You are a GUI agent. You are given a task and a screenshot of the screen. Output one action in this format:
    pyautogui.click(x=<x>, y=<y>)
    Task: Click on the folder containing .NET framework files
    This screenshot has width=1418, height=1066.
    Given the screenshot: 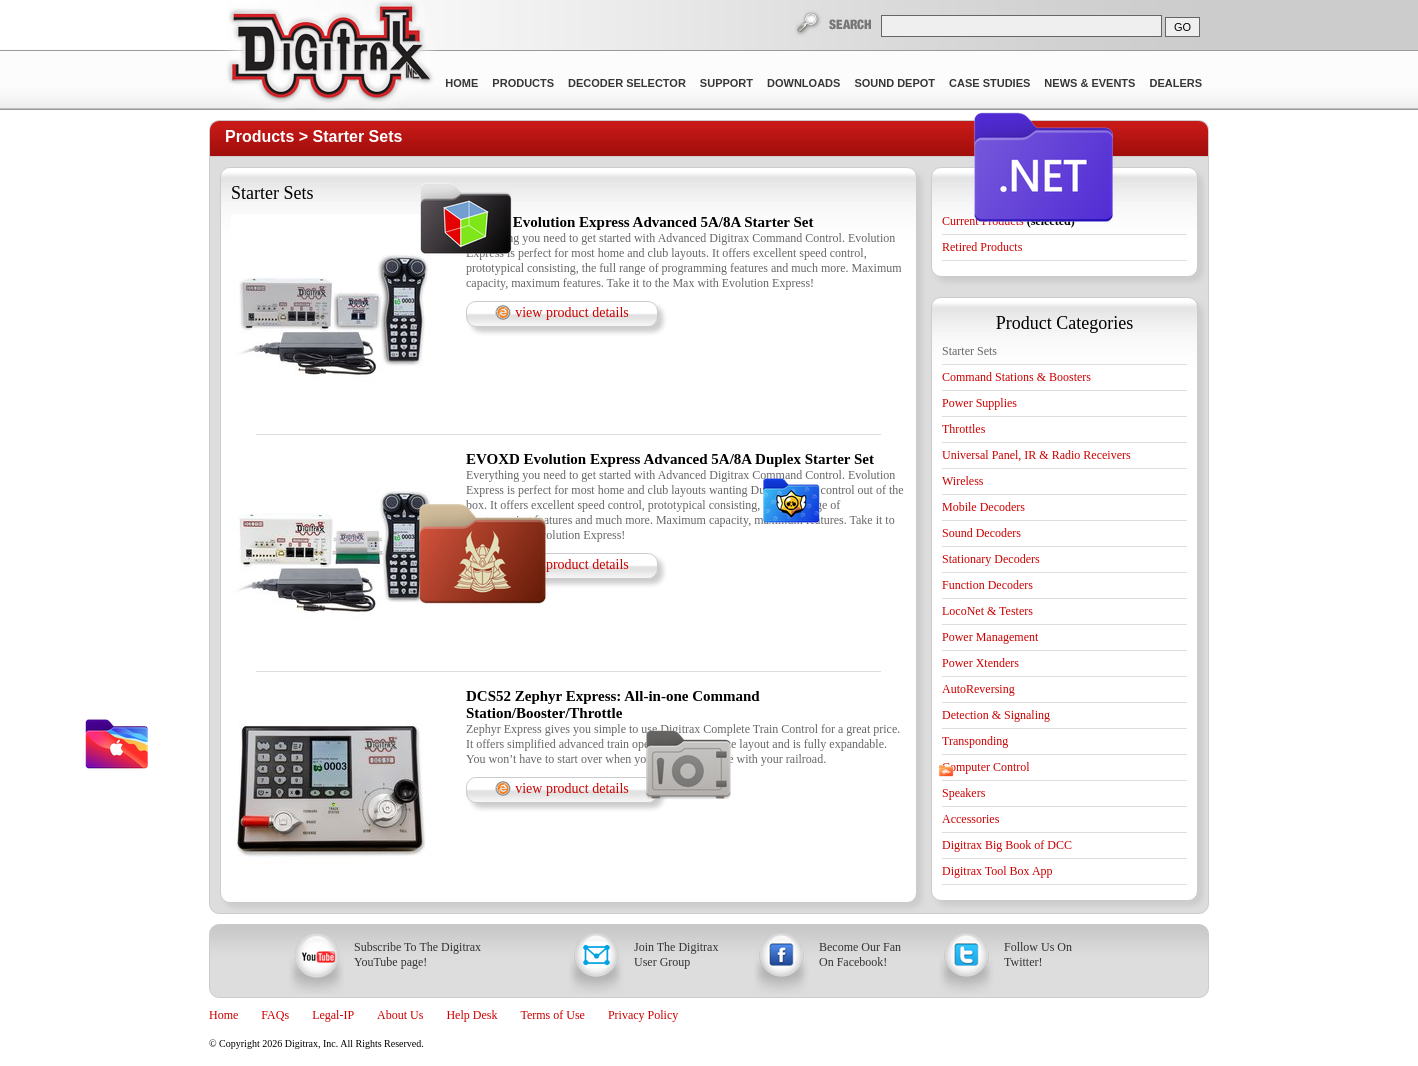 What is the action you would take?
    pyautogui.click(x=1043, y=171)
    